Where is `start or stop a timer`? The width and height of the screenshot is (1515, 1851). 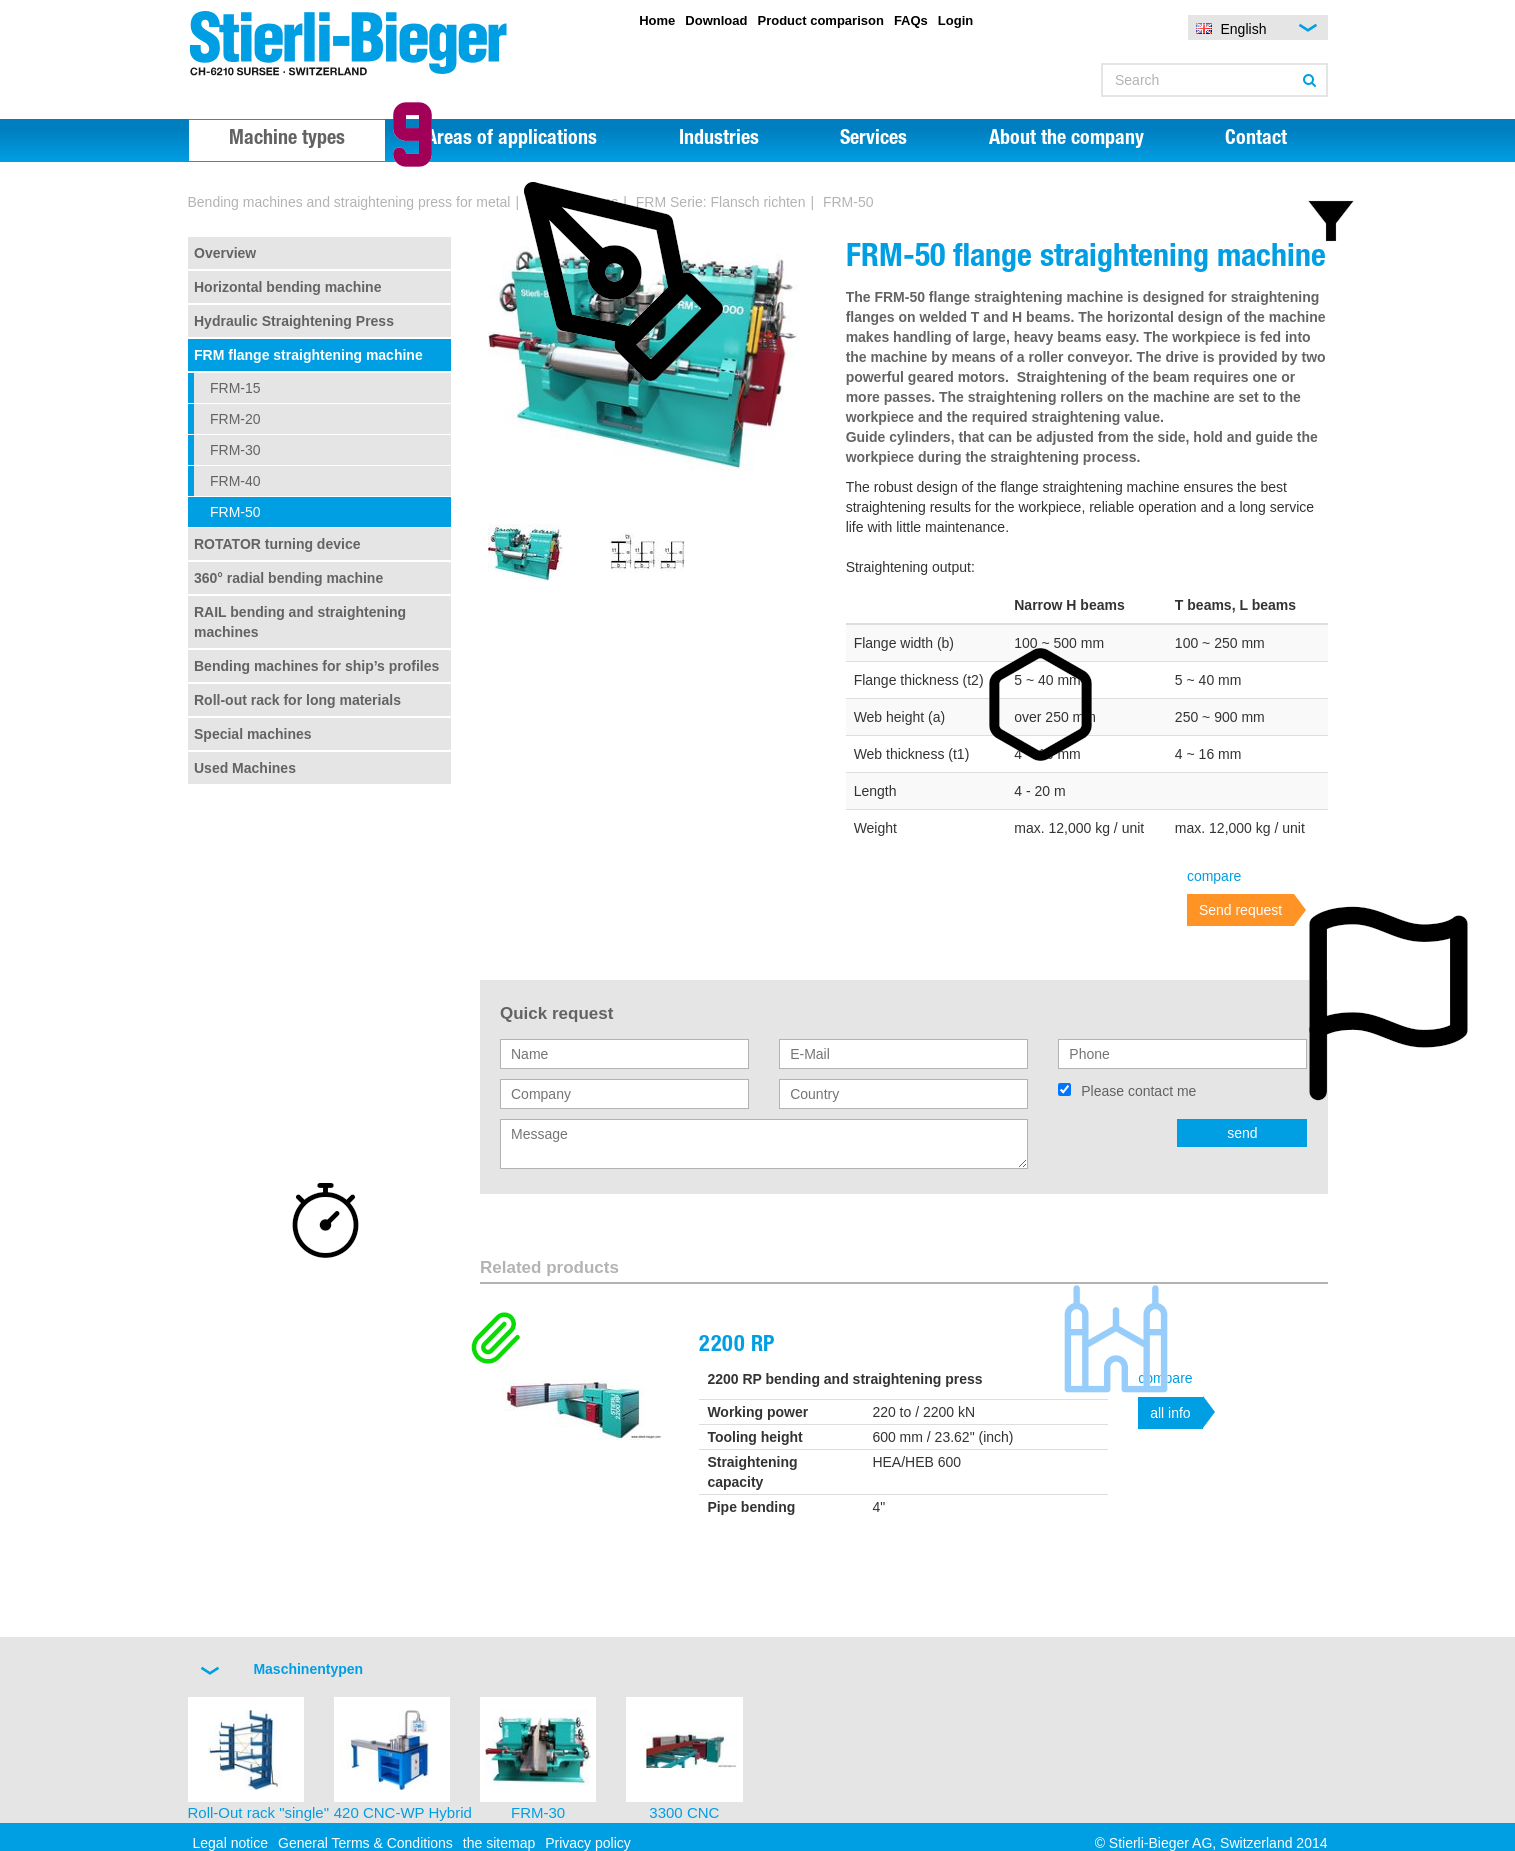 start or stop a timer is located at coordinates (325, 1222).